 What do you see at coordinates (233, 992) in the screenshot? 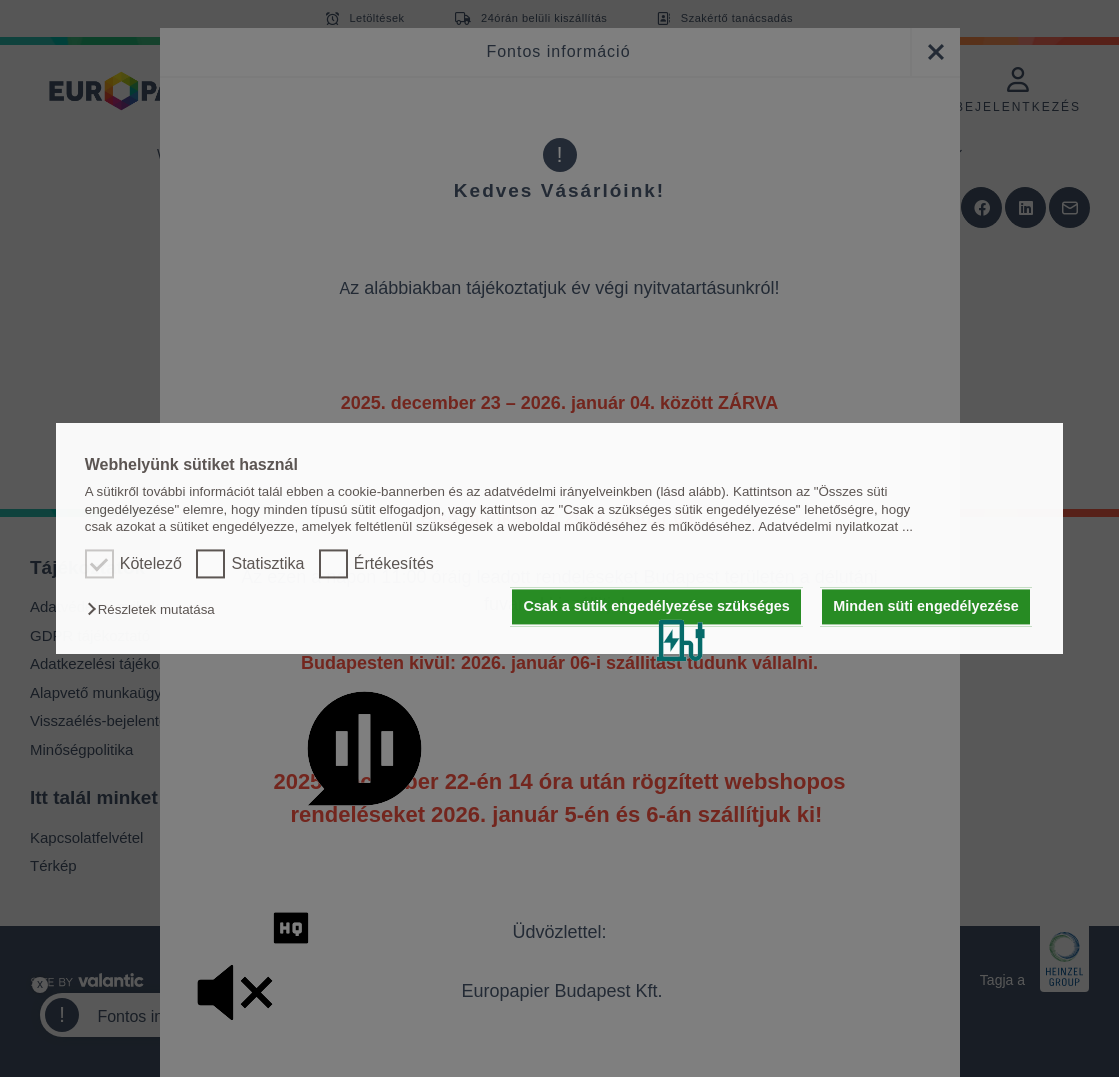
I see `mute or unmute audio` at bounding box center [233, 992].